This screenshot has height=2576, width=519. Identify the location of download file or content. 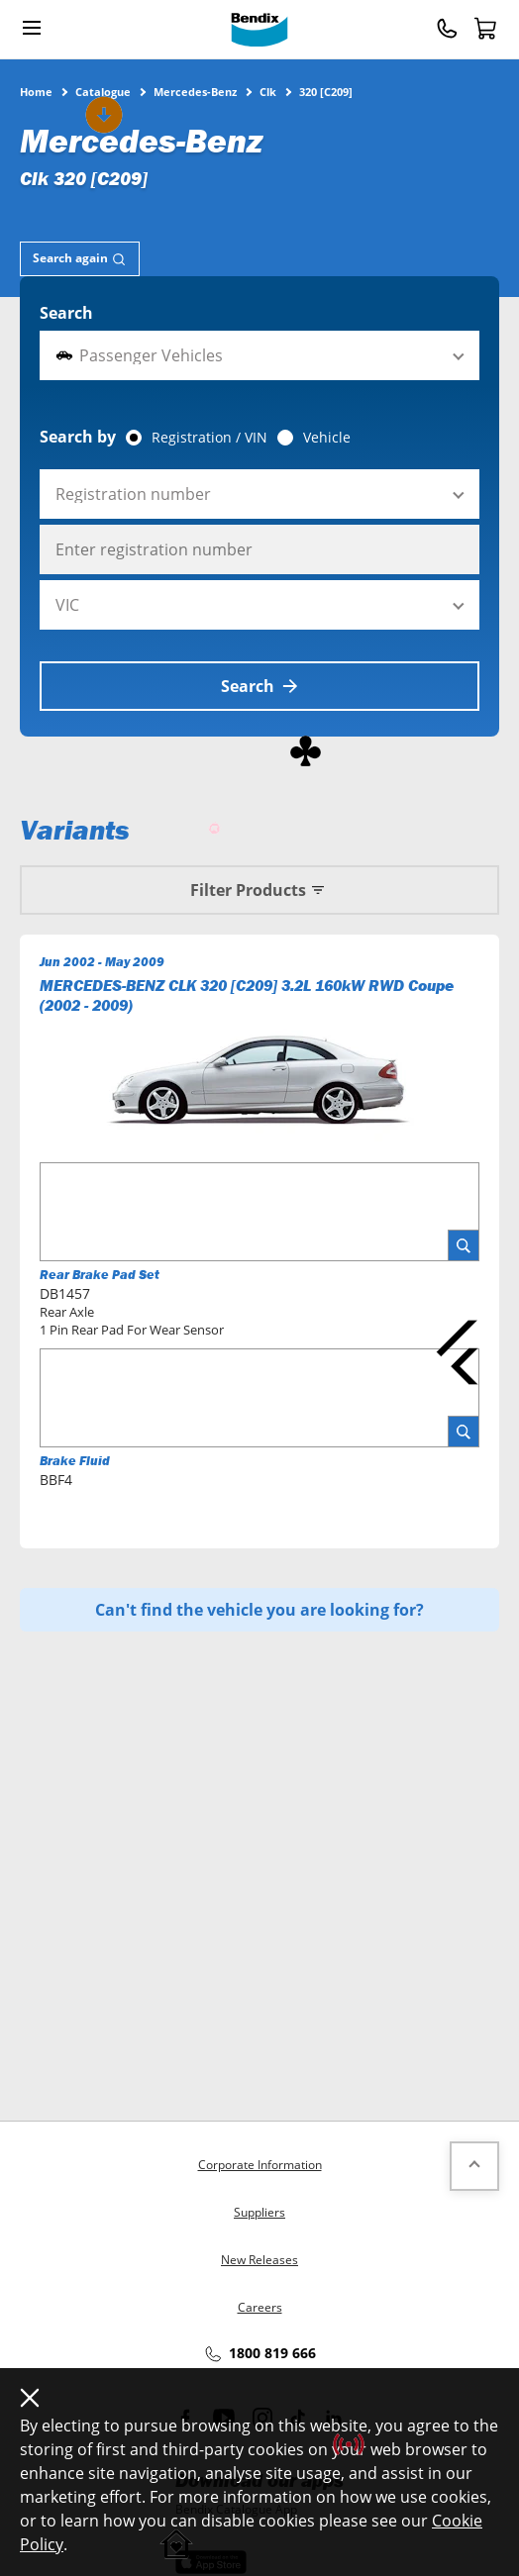
(104, 115).